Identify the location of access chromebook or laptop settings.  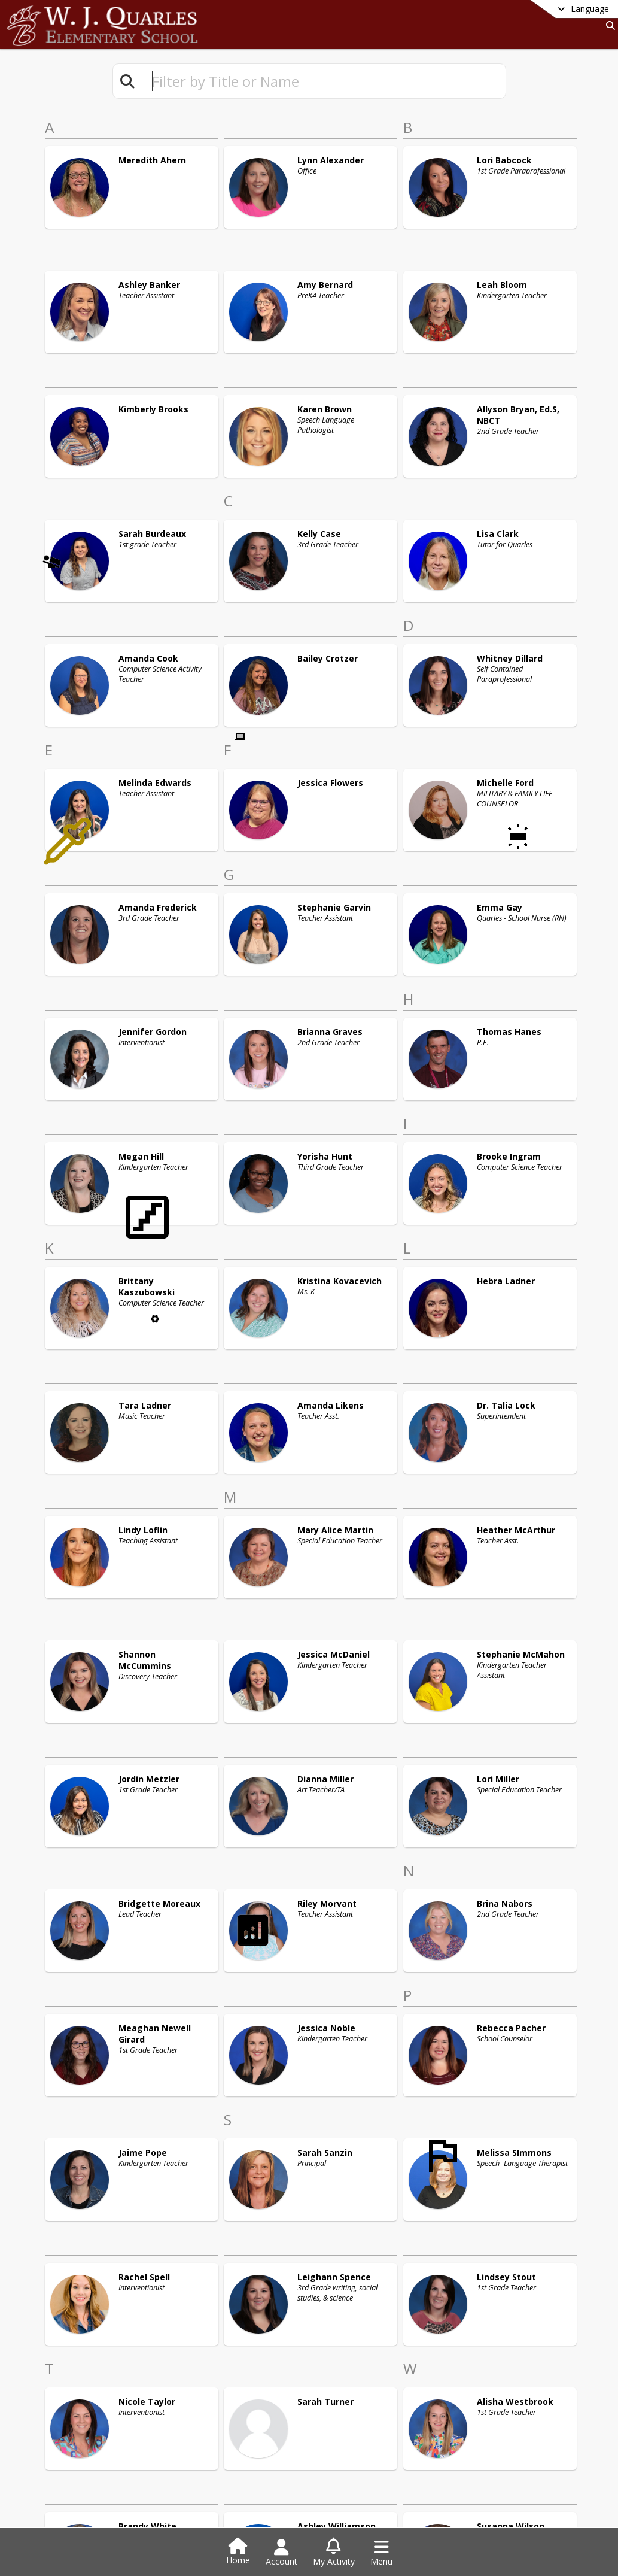
(240, 736).